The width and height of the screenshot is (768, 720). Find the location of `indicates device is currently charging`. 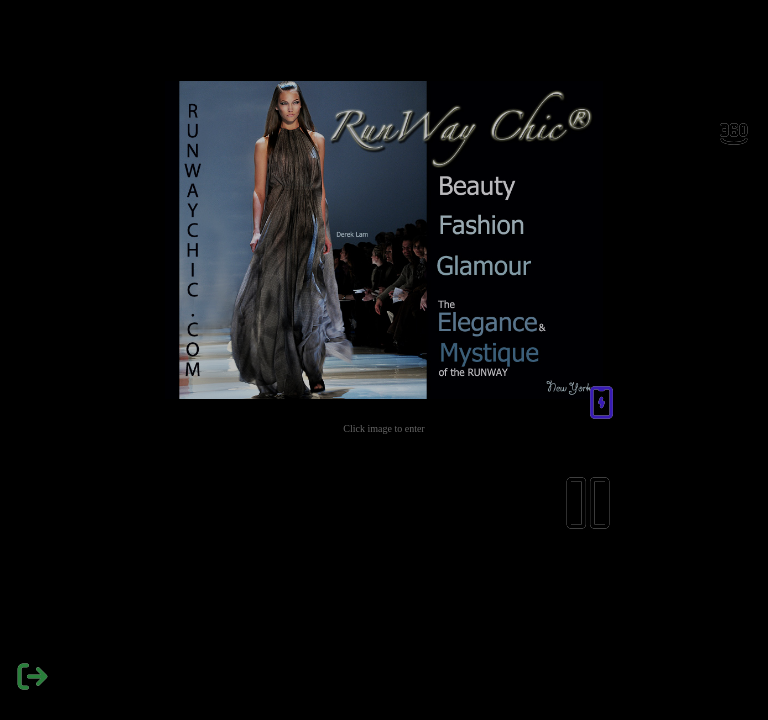

indicates device is currently charging is located at coordinates (601, 402).